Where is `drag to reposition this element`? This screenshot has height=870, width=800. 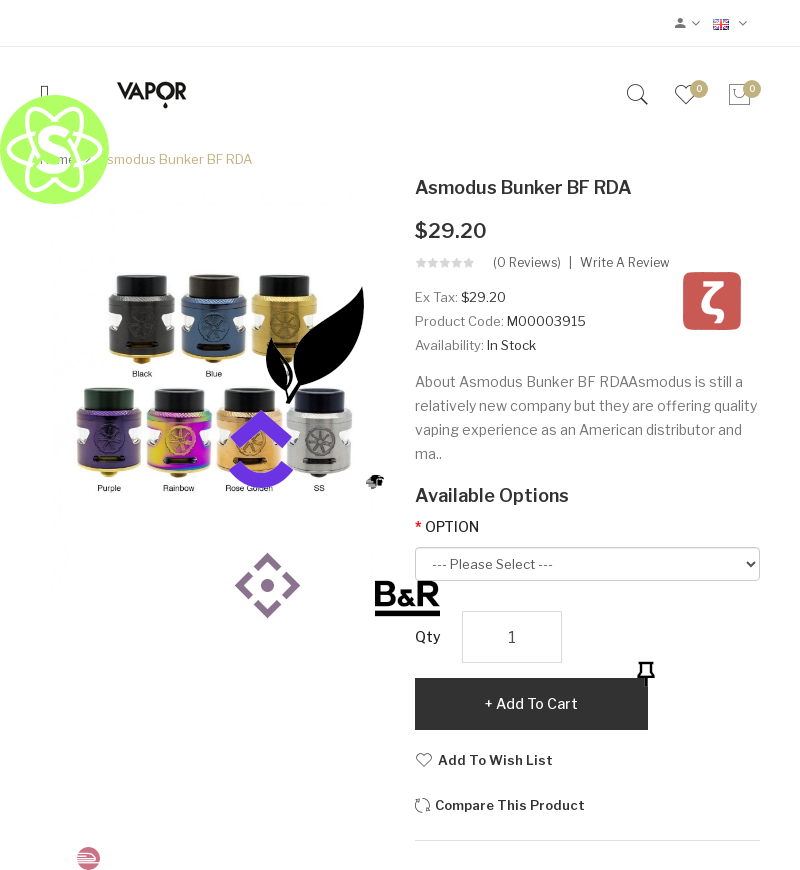
drag to reposition this element is located at coordinates (267, 585).